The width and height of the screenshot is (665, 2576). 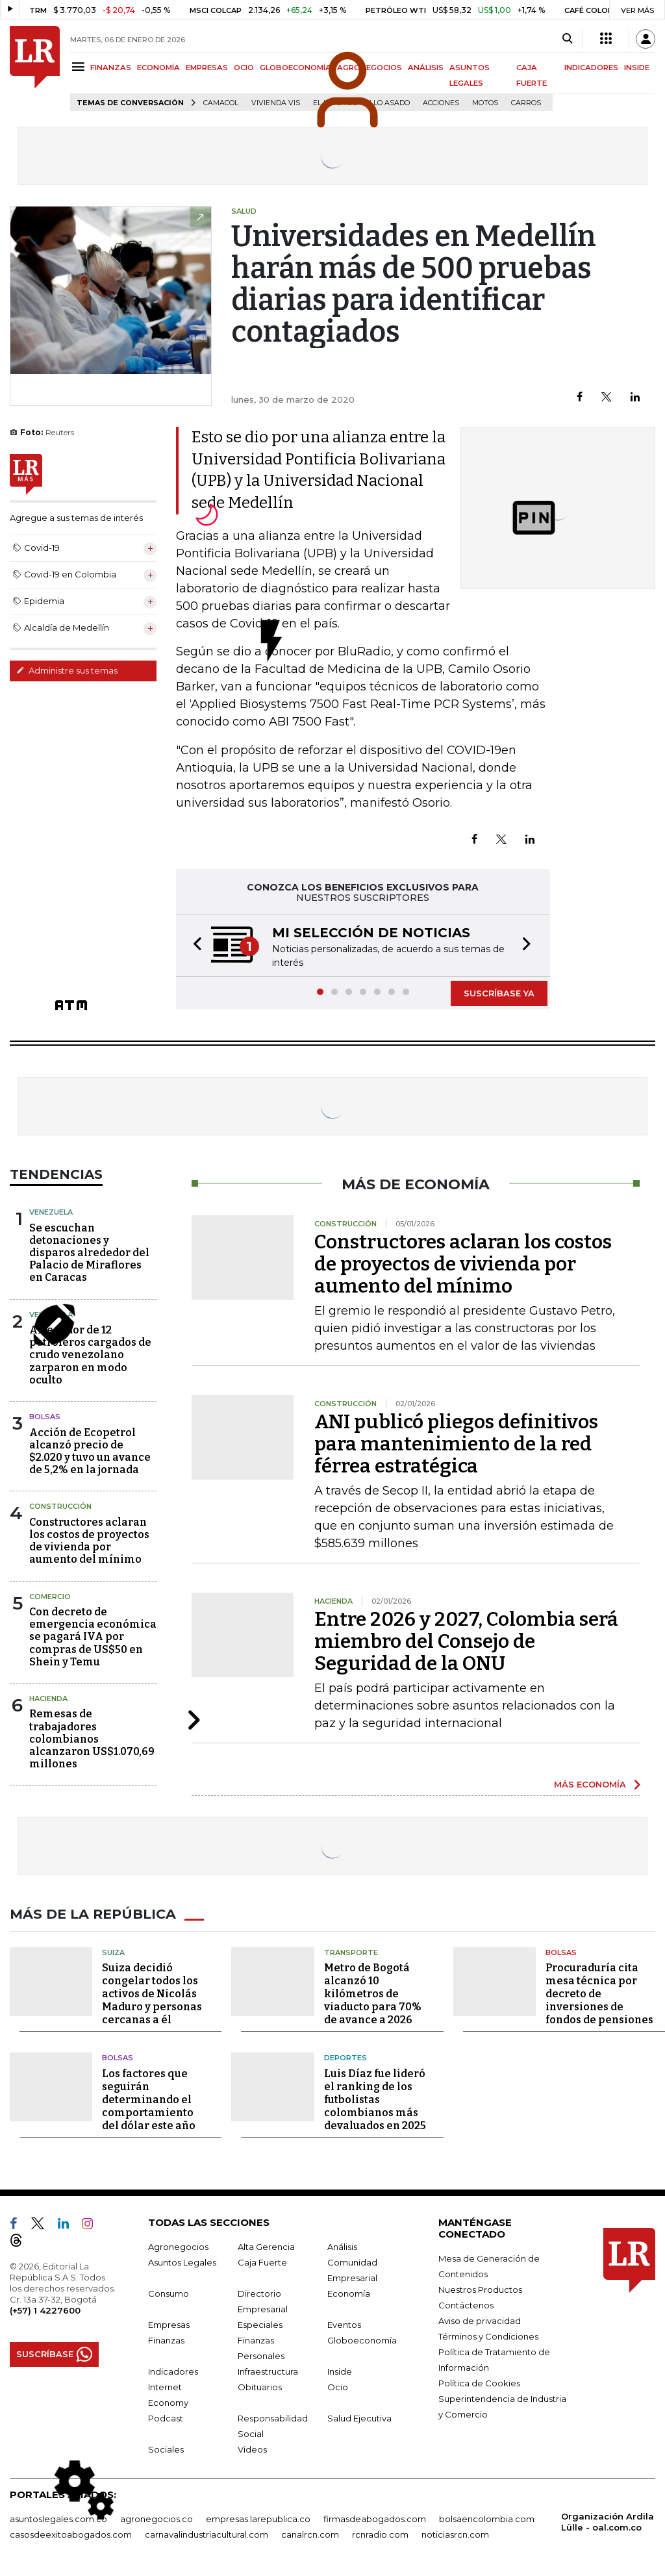 I want to click on access miscellaneous settings or services, so click(x=84, y=2490).